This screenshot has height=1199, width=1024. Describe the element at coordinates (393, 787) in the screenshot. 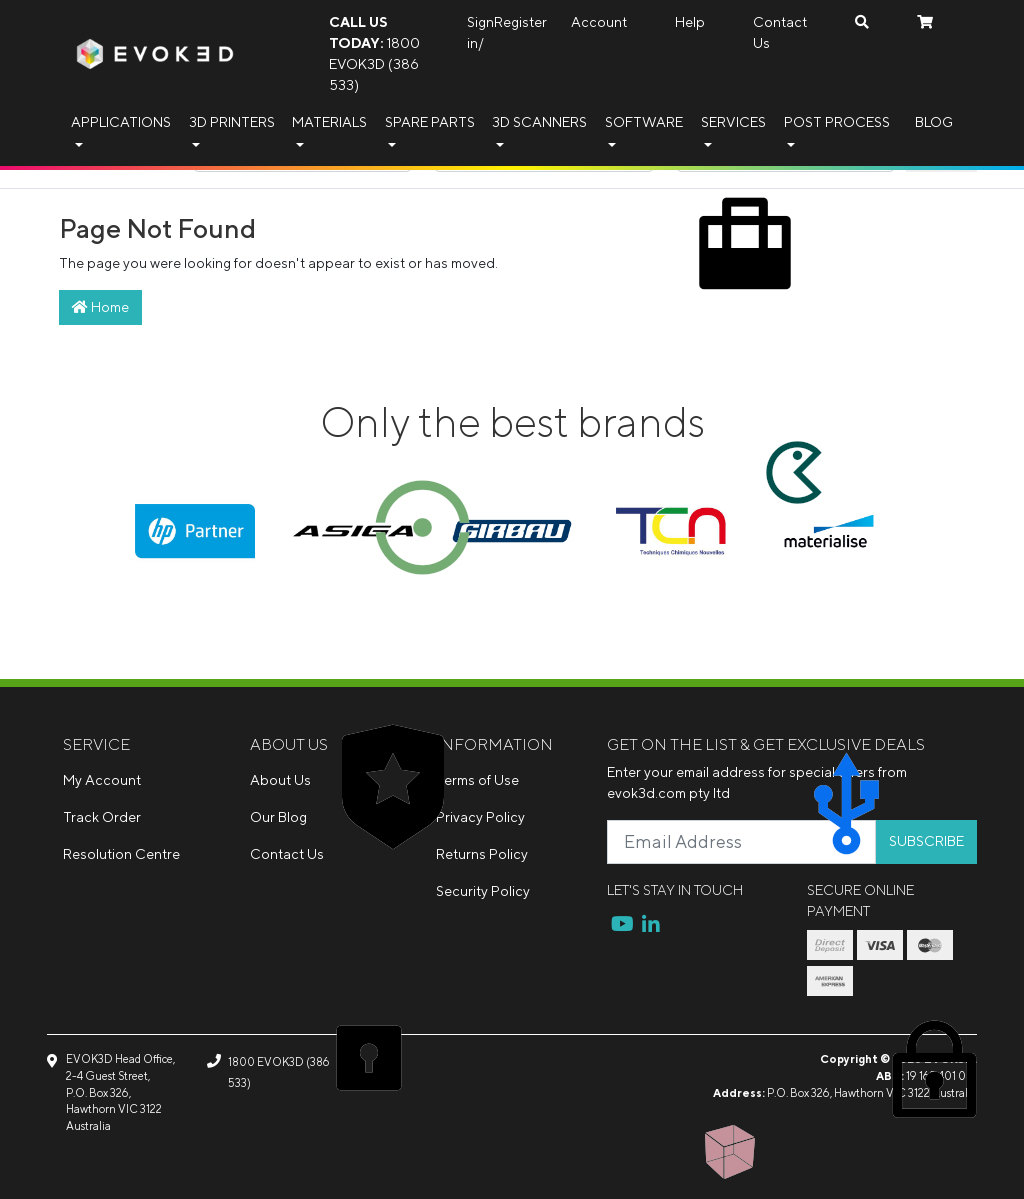

I see `indicates premium or verified security status` at that location.